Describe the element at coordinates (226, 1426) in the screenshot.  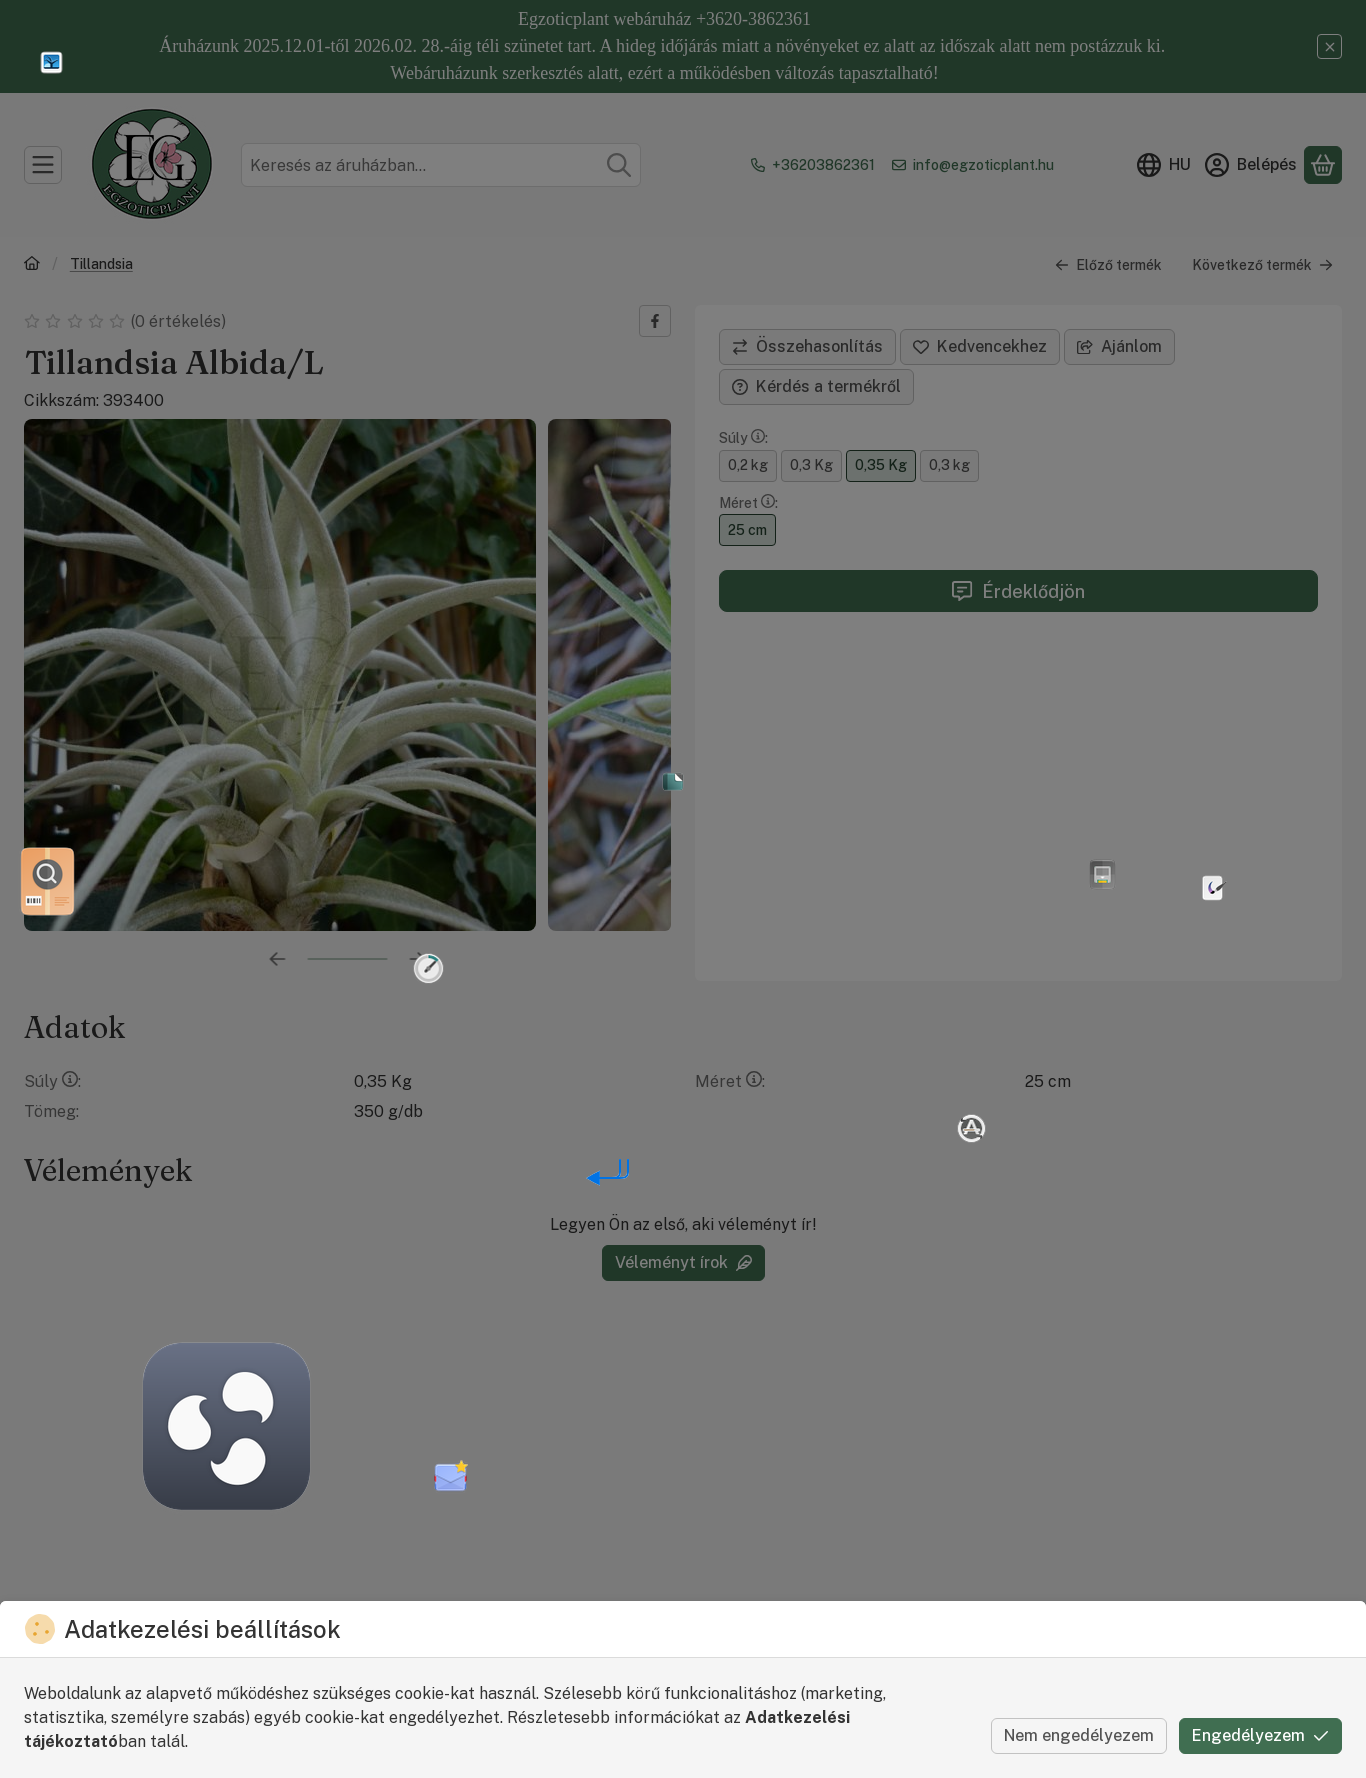
I see `launch ubuntu budgie desktop application` at that location.